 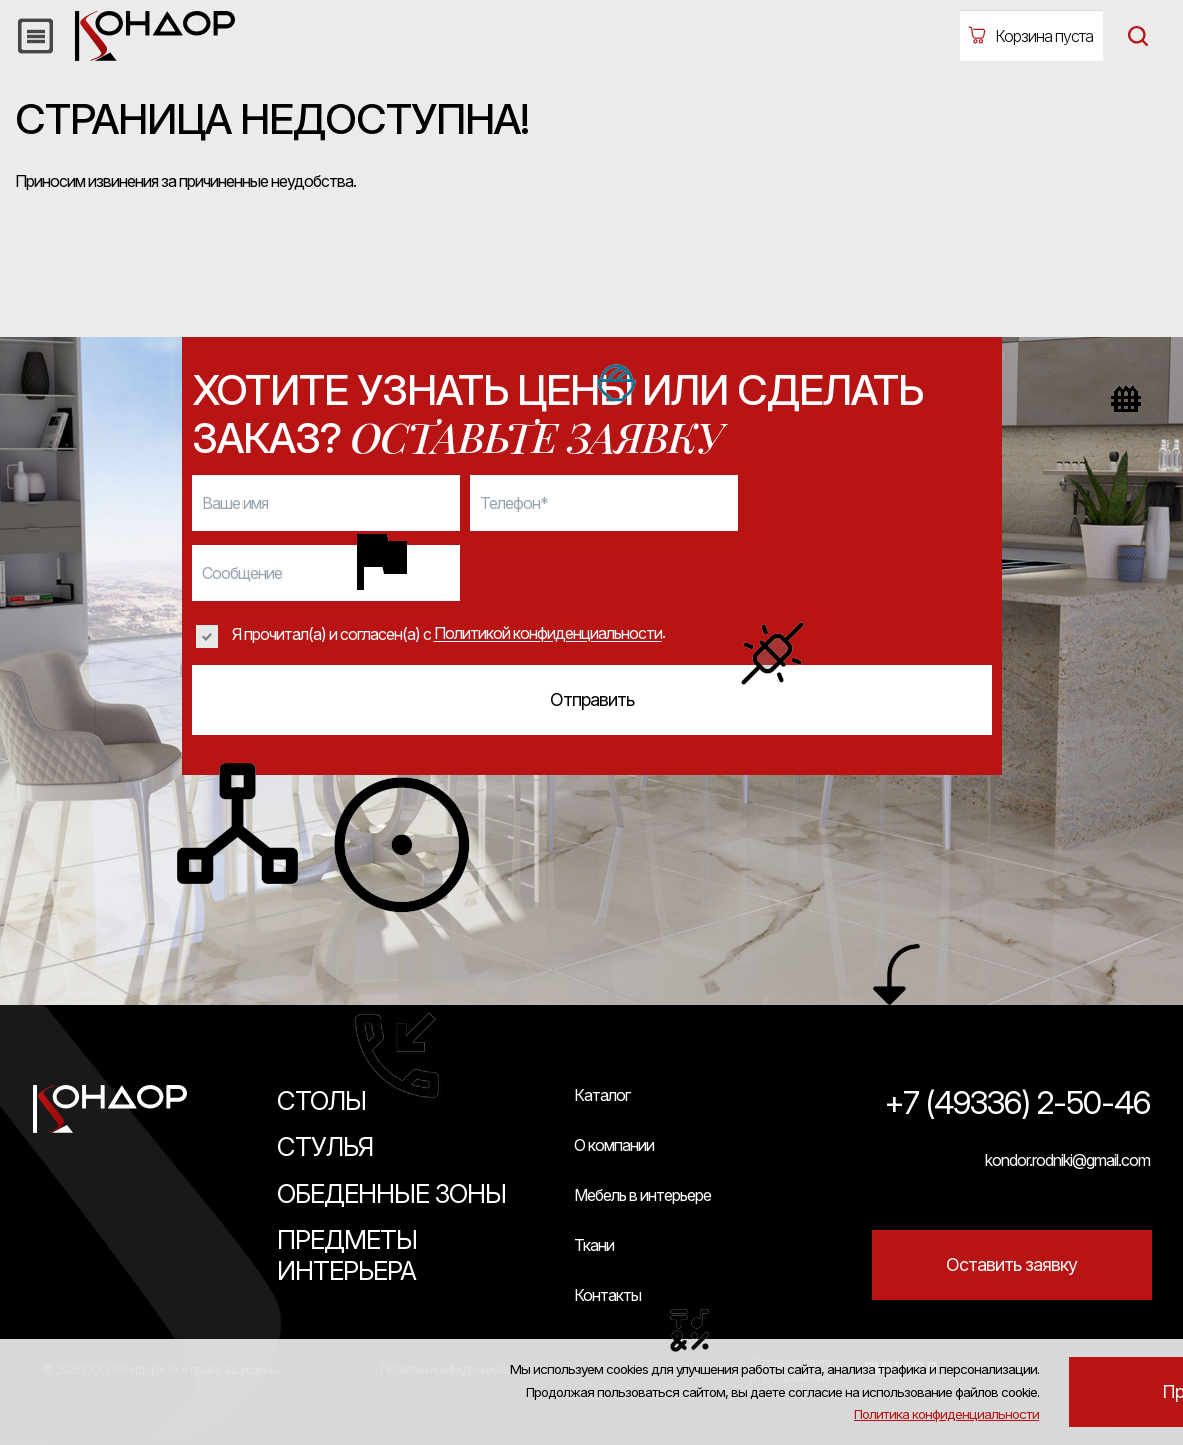 What do you see at coordinates (1126, 399) in the screenshot?
I see `access fence or boundary settings` at bounding box center [1126, 399].